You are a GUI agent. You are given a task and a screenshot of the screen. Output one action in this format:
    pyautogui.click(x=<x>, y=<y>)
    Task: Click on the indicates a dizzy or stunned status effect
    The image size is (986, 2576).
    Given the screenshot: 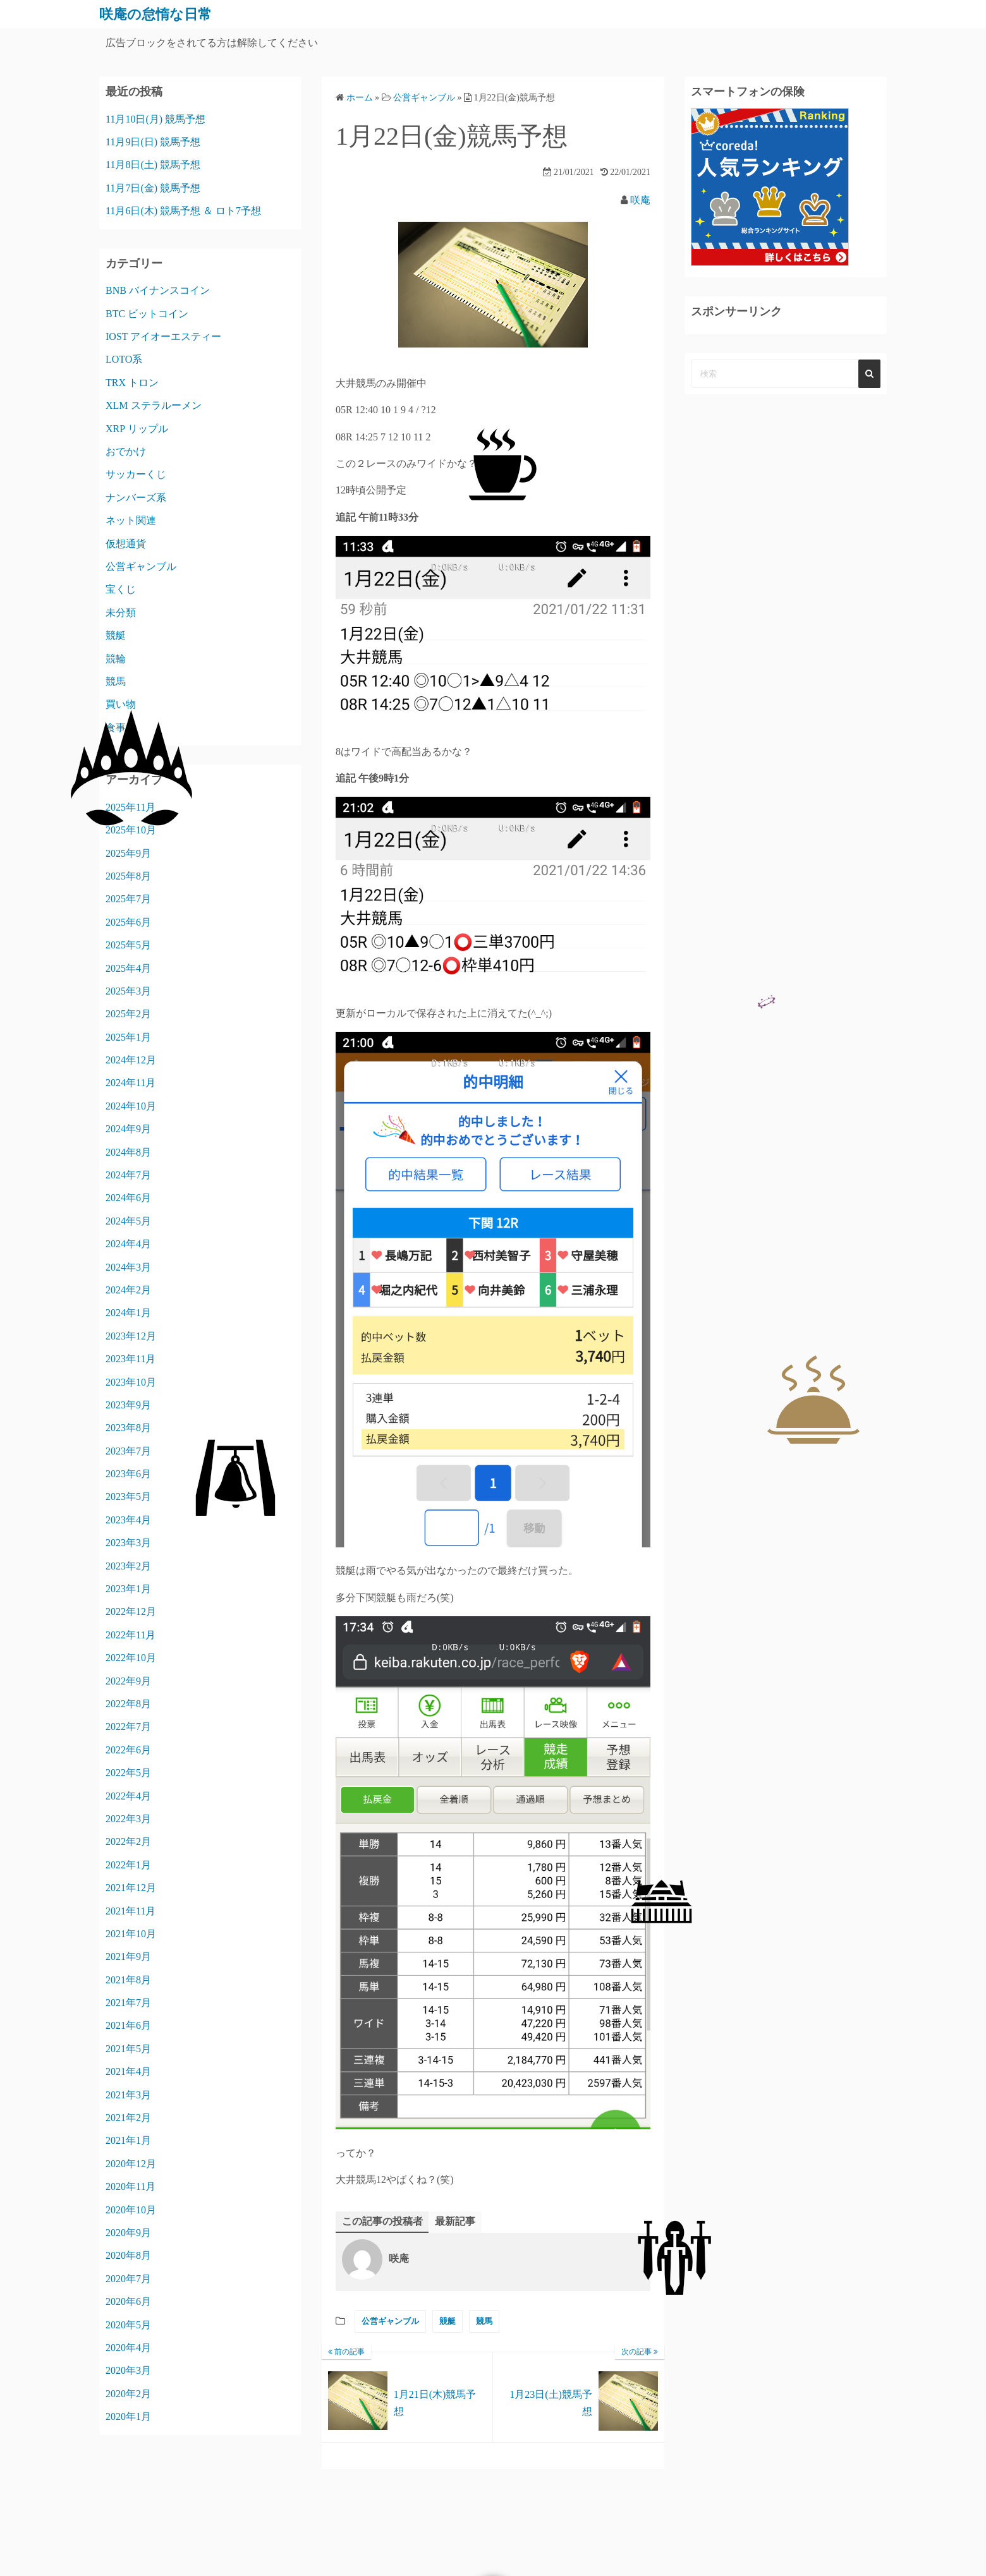 What is the action you would take?
    pyautogui.click(x=766, y=1001)
    